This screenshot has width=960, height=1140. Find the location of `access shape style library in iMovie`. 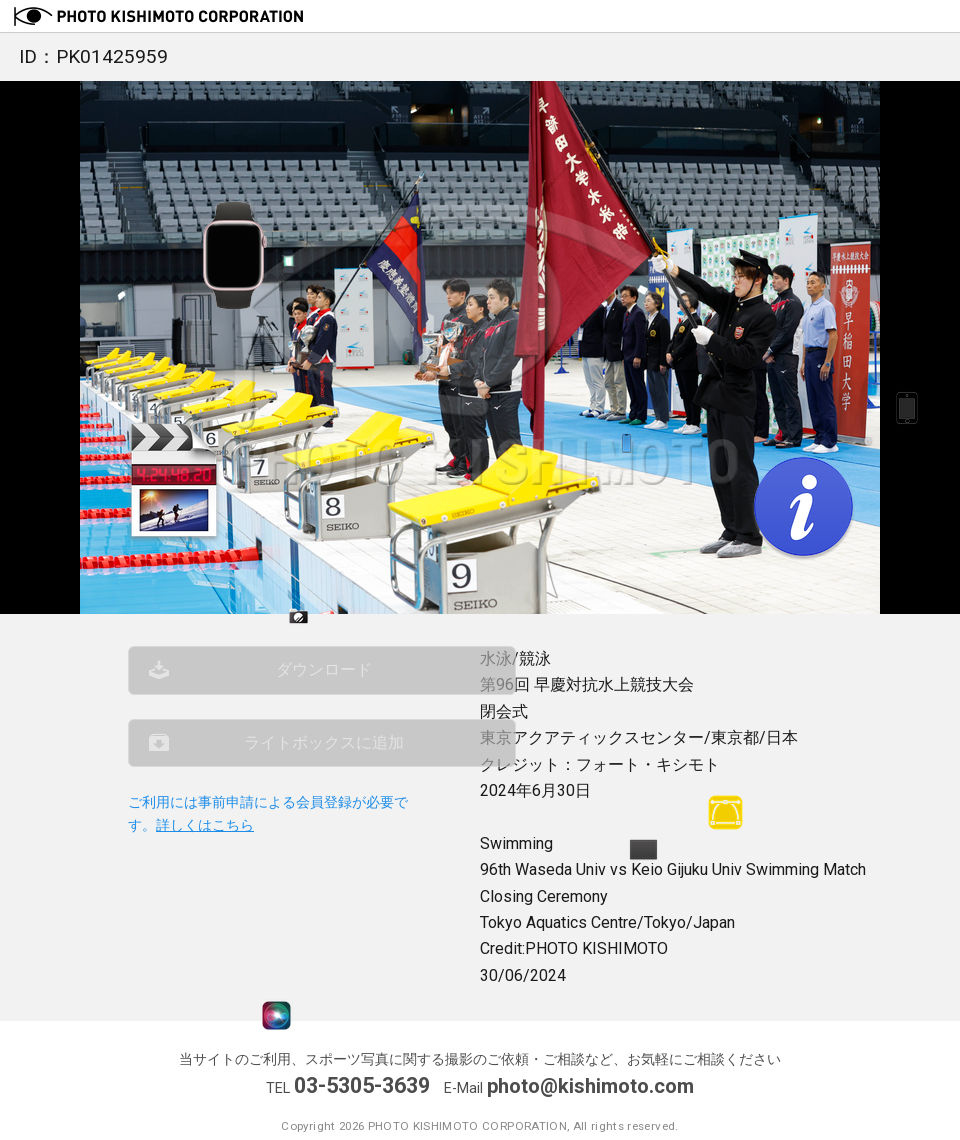

access shape style library in iMovie is located at coordinates (725, 812).